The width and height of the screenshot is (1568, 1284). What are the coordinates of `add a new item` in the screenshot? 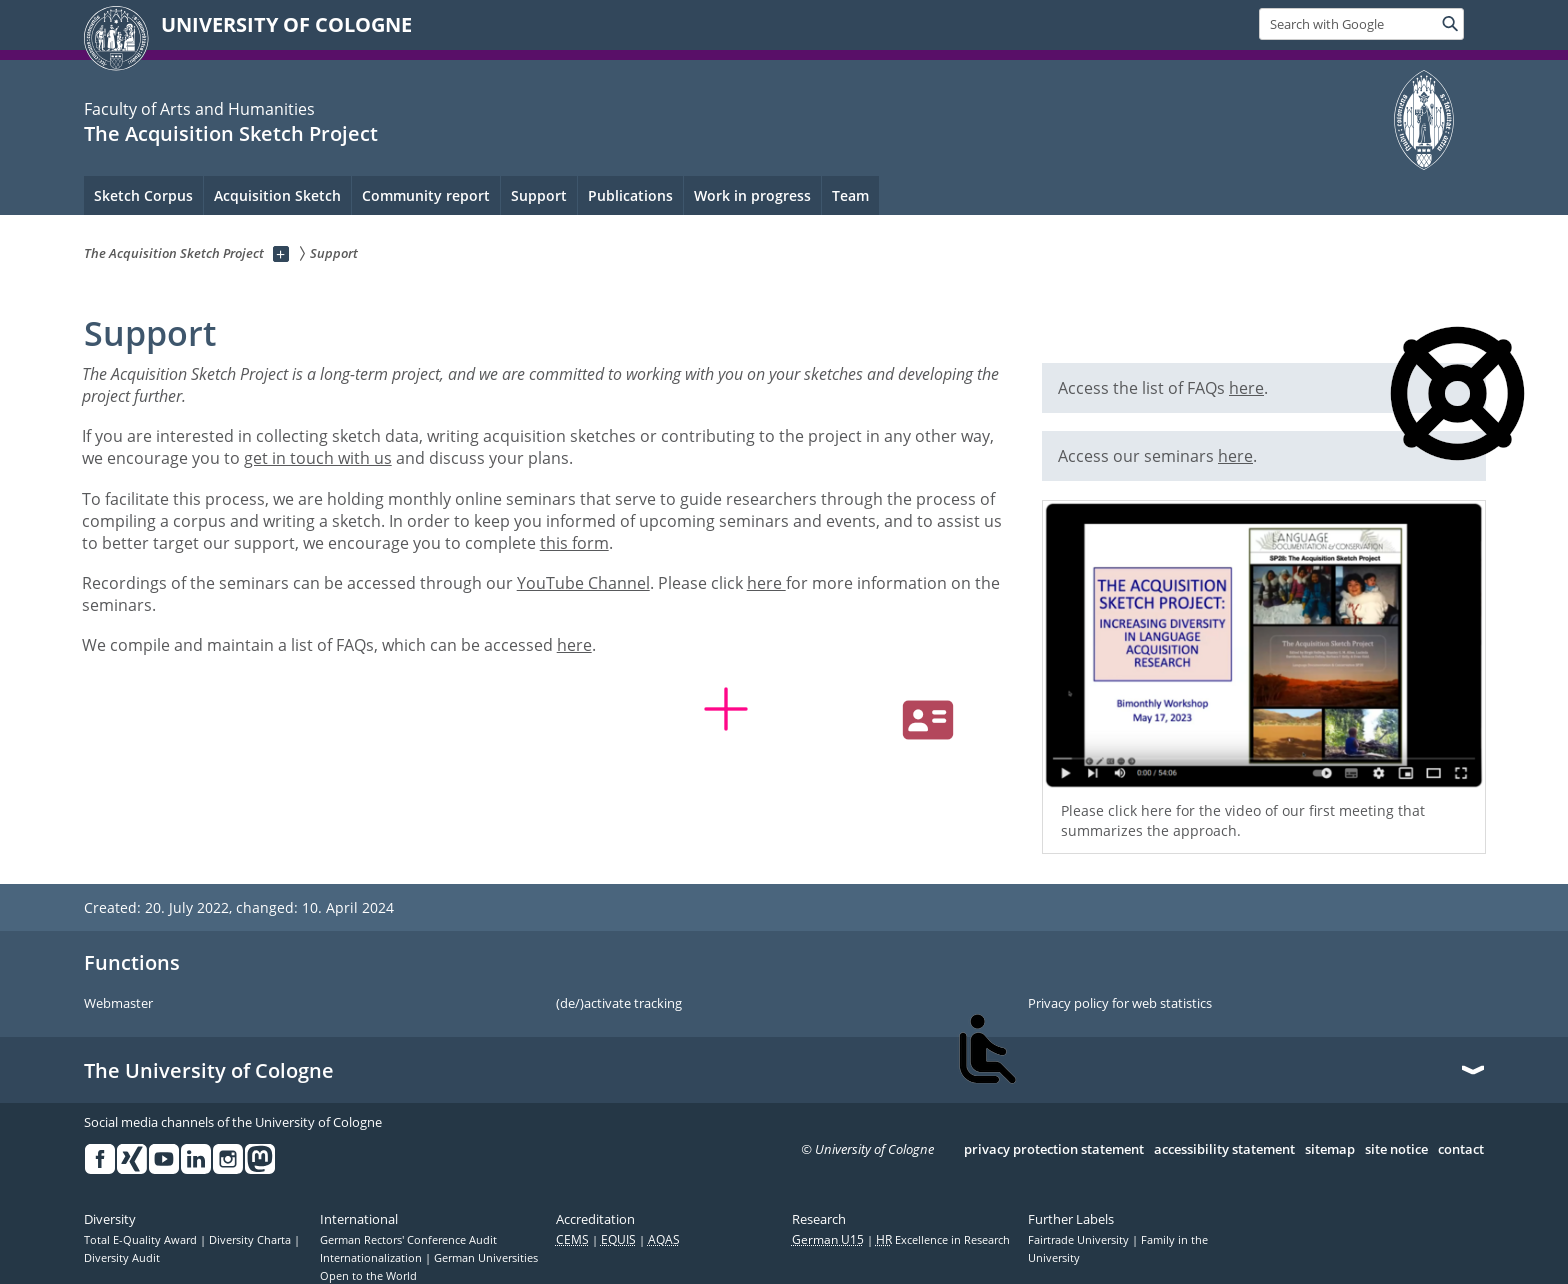 It's located at (726, 709).